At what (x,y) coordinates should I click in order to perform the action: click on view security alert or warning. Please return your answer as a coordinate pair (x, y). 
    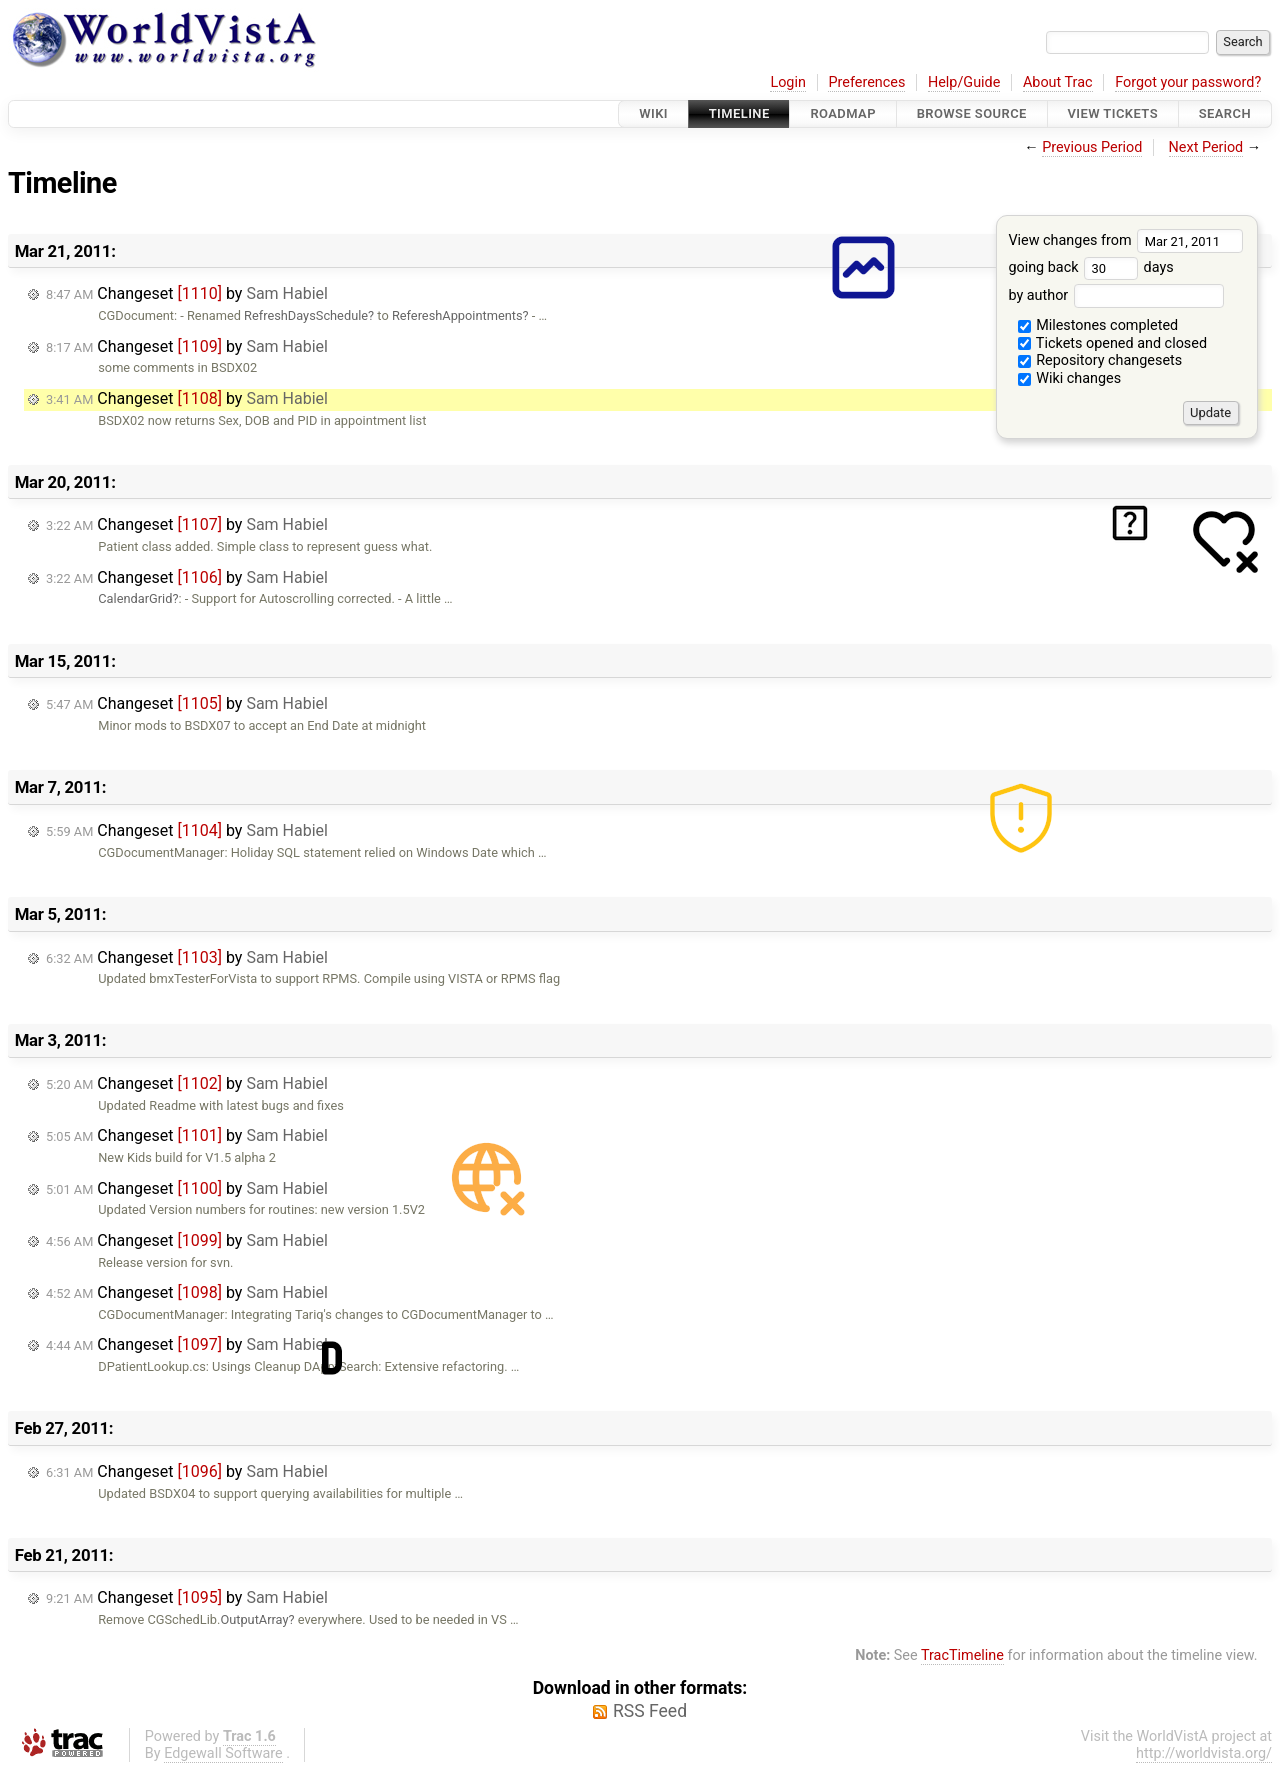
    Looking at the image, I should click on (1021, 819).